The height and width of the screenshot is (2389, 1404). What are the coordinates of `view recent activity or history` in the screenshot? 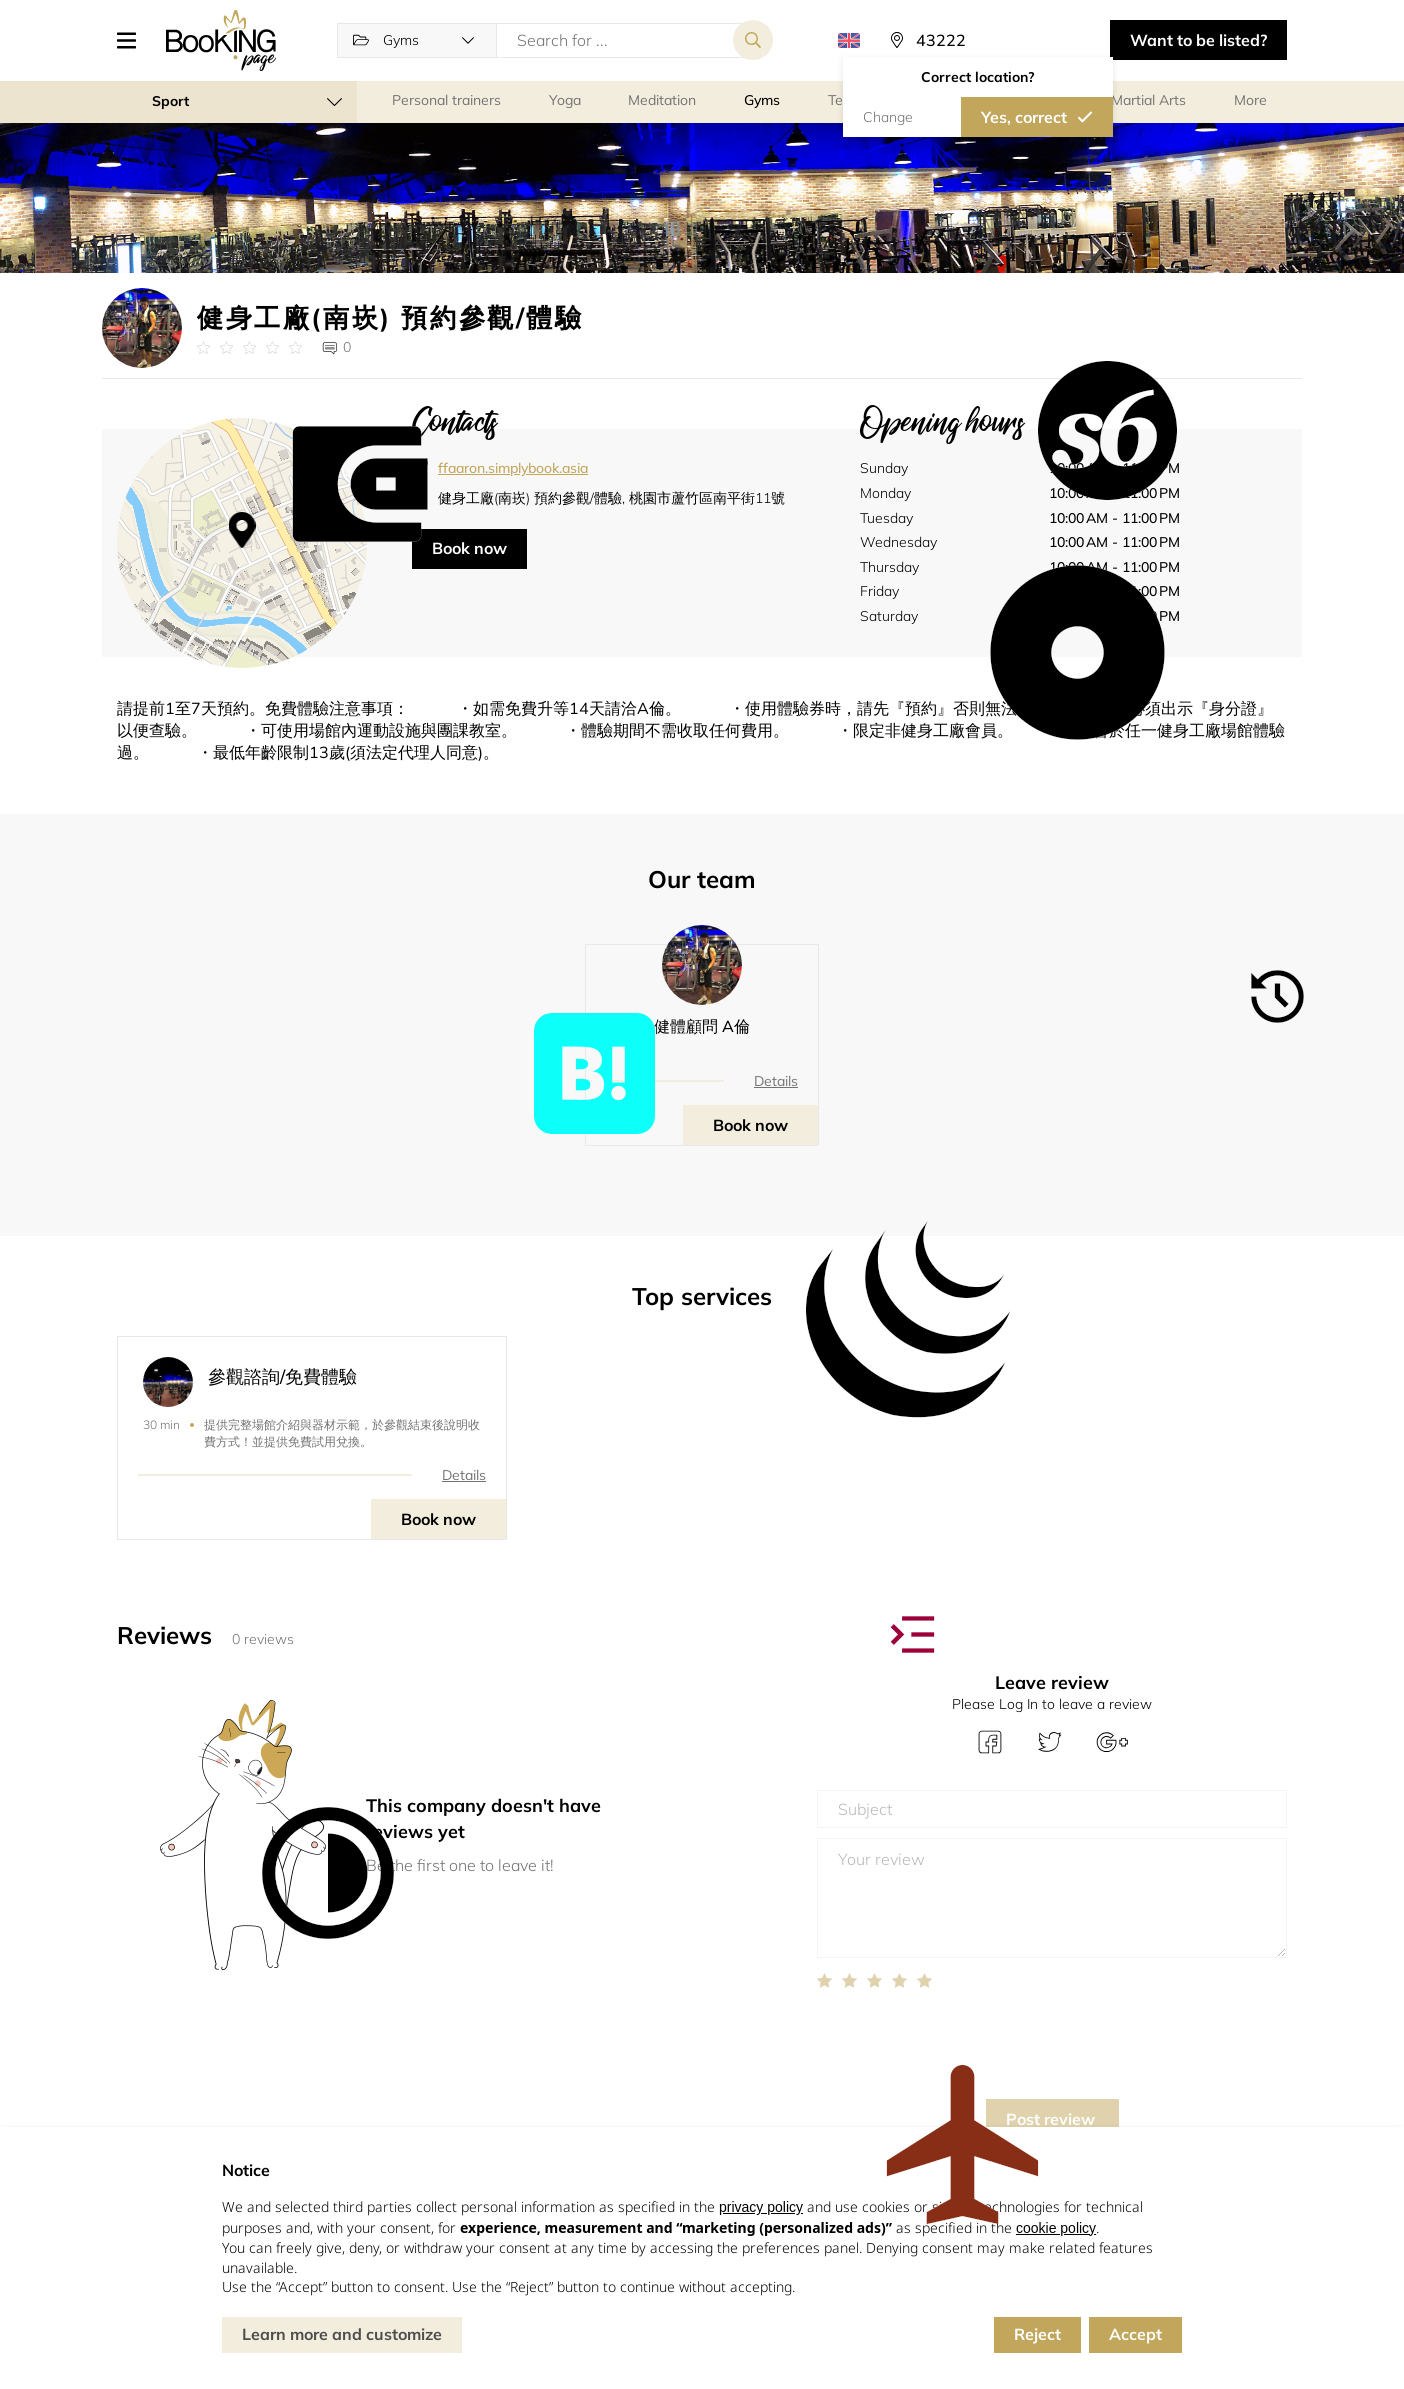 It's located at (1277, 996).